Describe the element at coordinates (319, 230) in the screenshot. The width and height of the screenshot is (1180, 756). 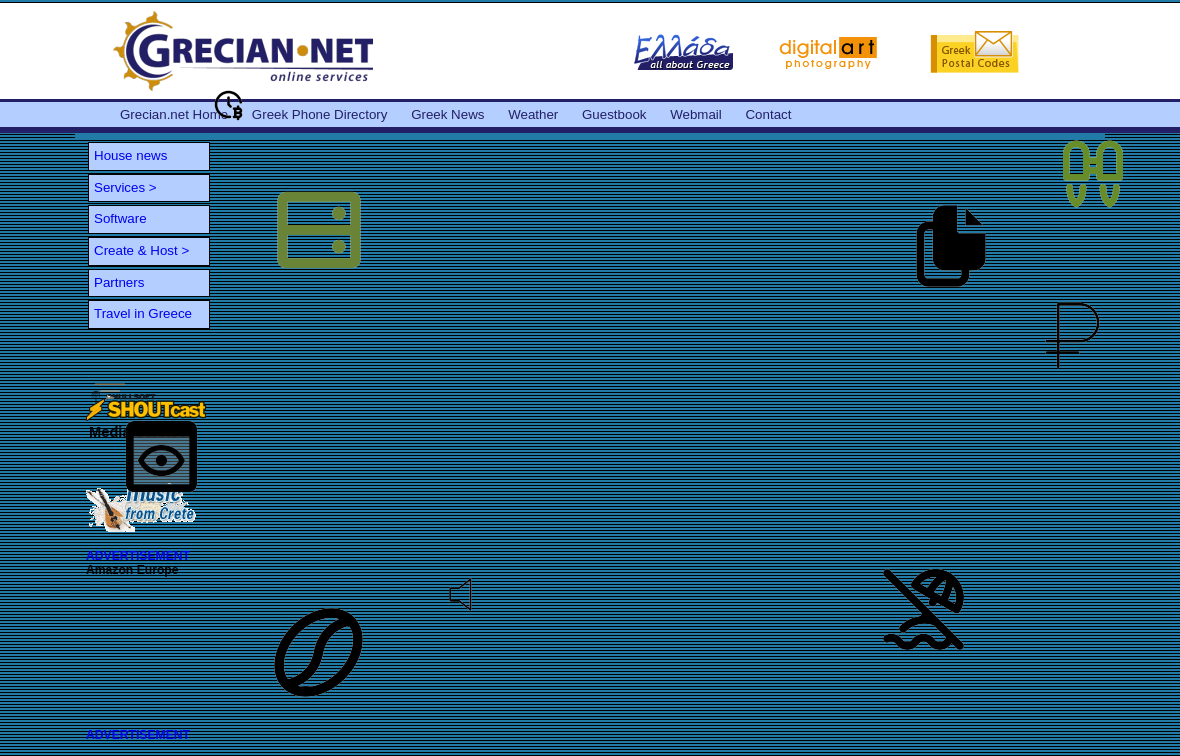
I see `access storage drives or disk management` at that location.